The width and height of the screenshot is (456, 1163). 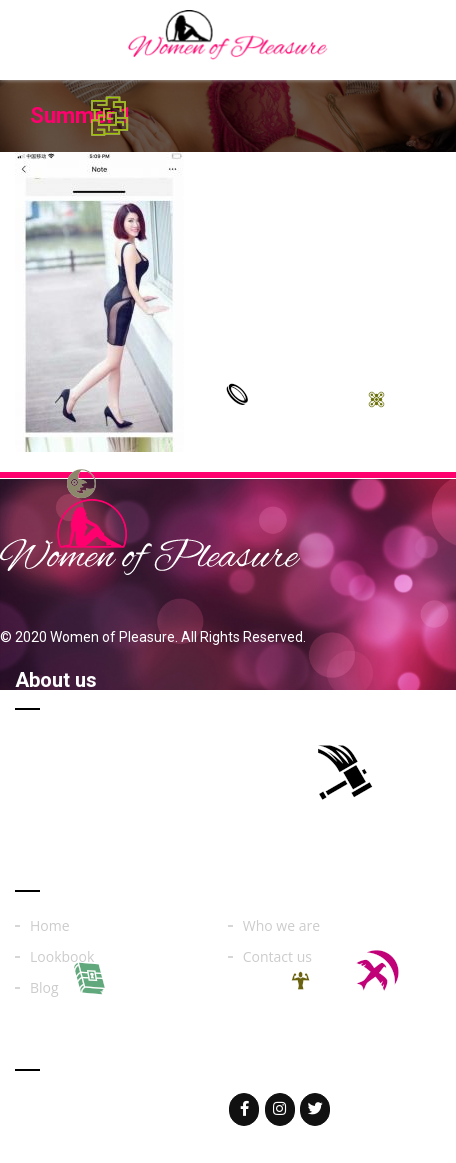 What do you see at coordinates (300, 980) in the screenshot?
I see `indicates strength or power attribute` at bounding box center [300, 980].